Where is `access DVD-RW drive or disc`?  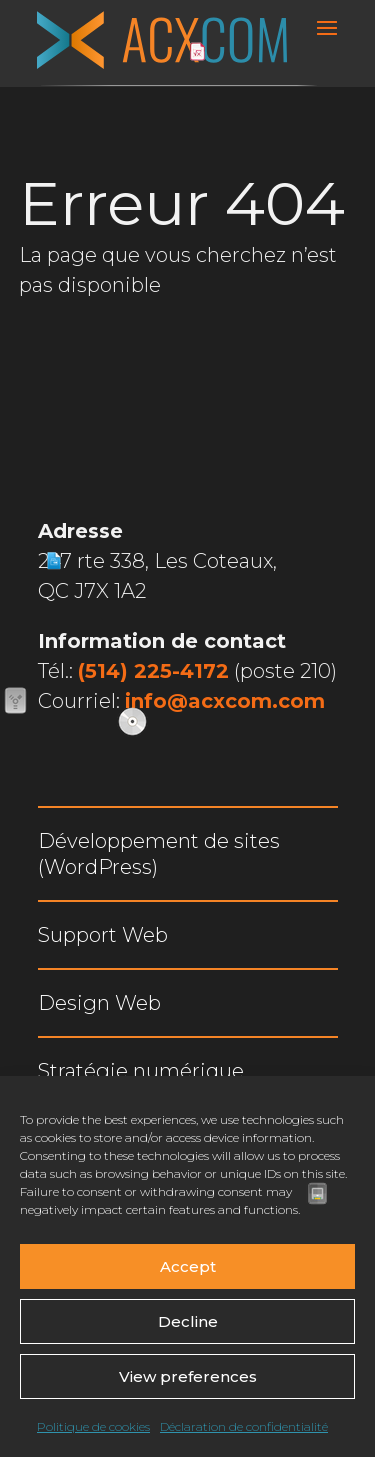 access DVD-RW drive or disc is located at coordinates (132, 721).